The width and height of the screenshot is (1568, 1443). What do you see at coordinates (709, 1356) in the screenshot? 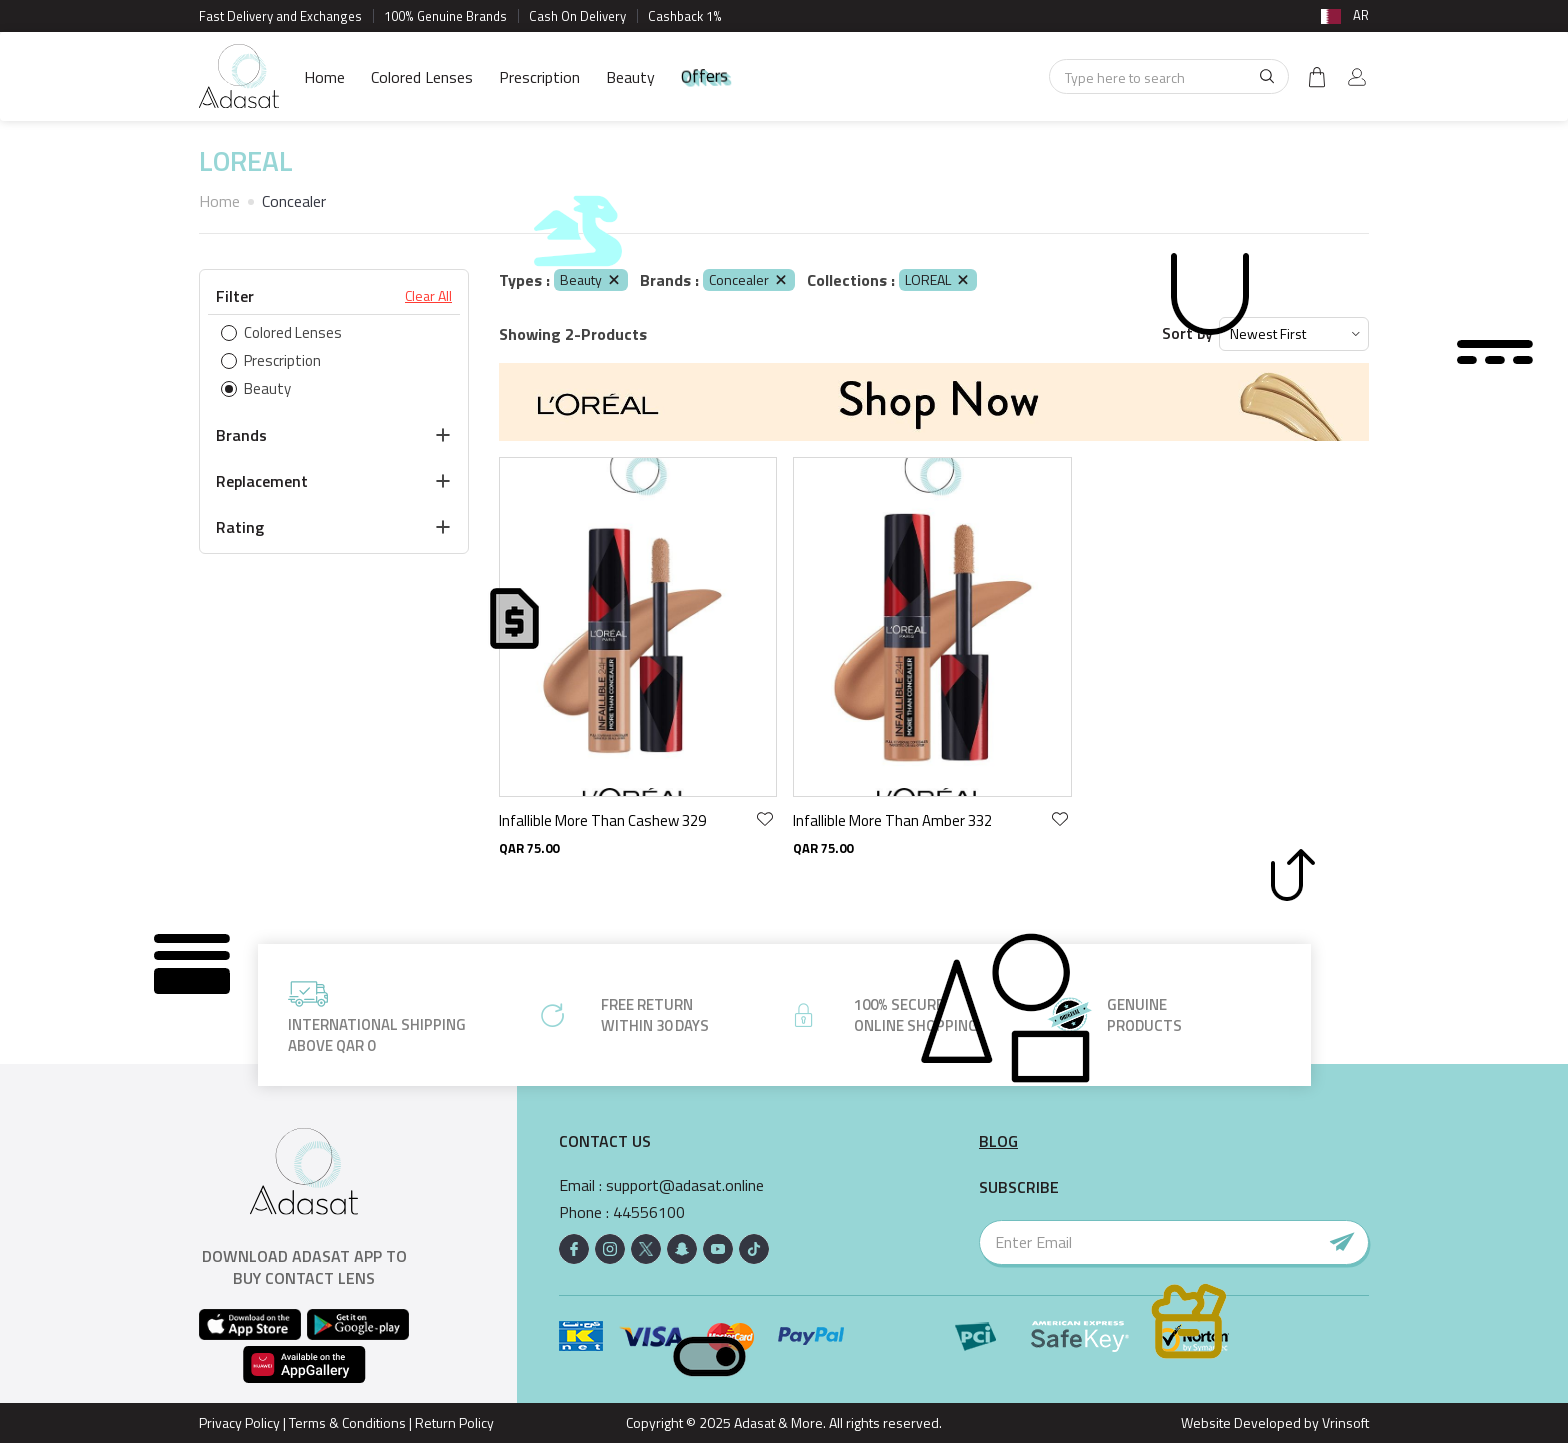
I see `toggle switch in the on/enabled state` at bounding box center [709, 1356].